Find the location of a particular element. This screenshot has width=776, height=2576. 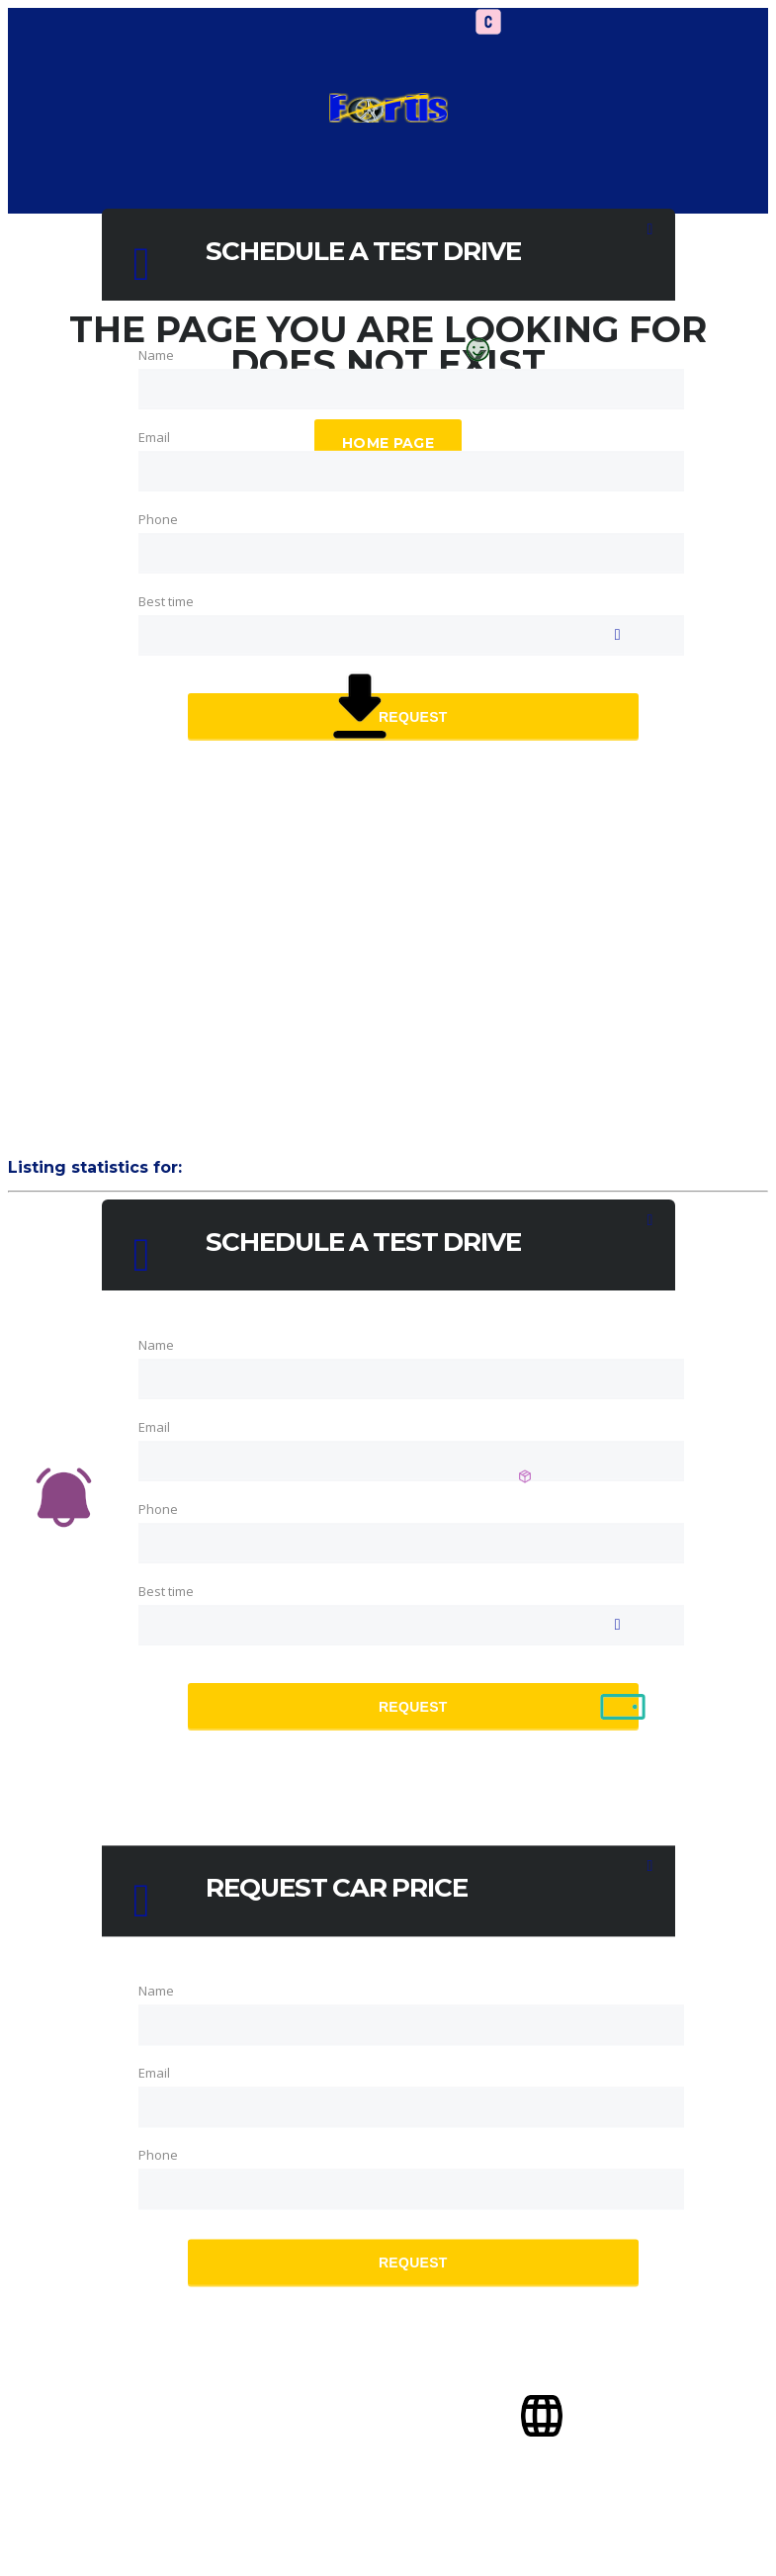

view package or shipment details is located at coordinates (525, 1476).